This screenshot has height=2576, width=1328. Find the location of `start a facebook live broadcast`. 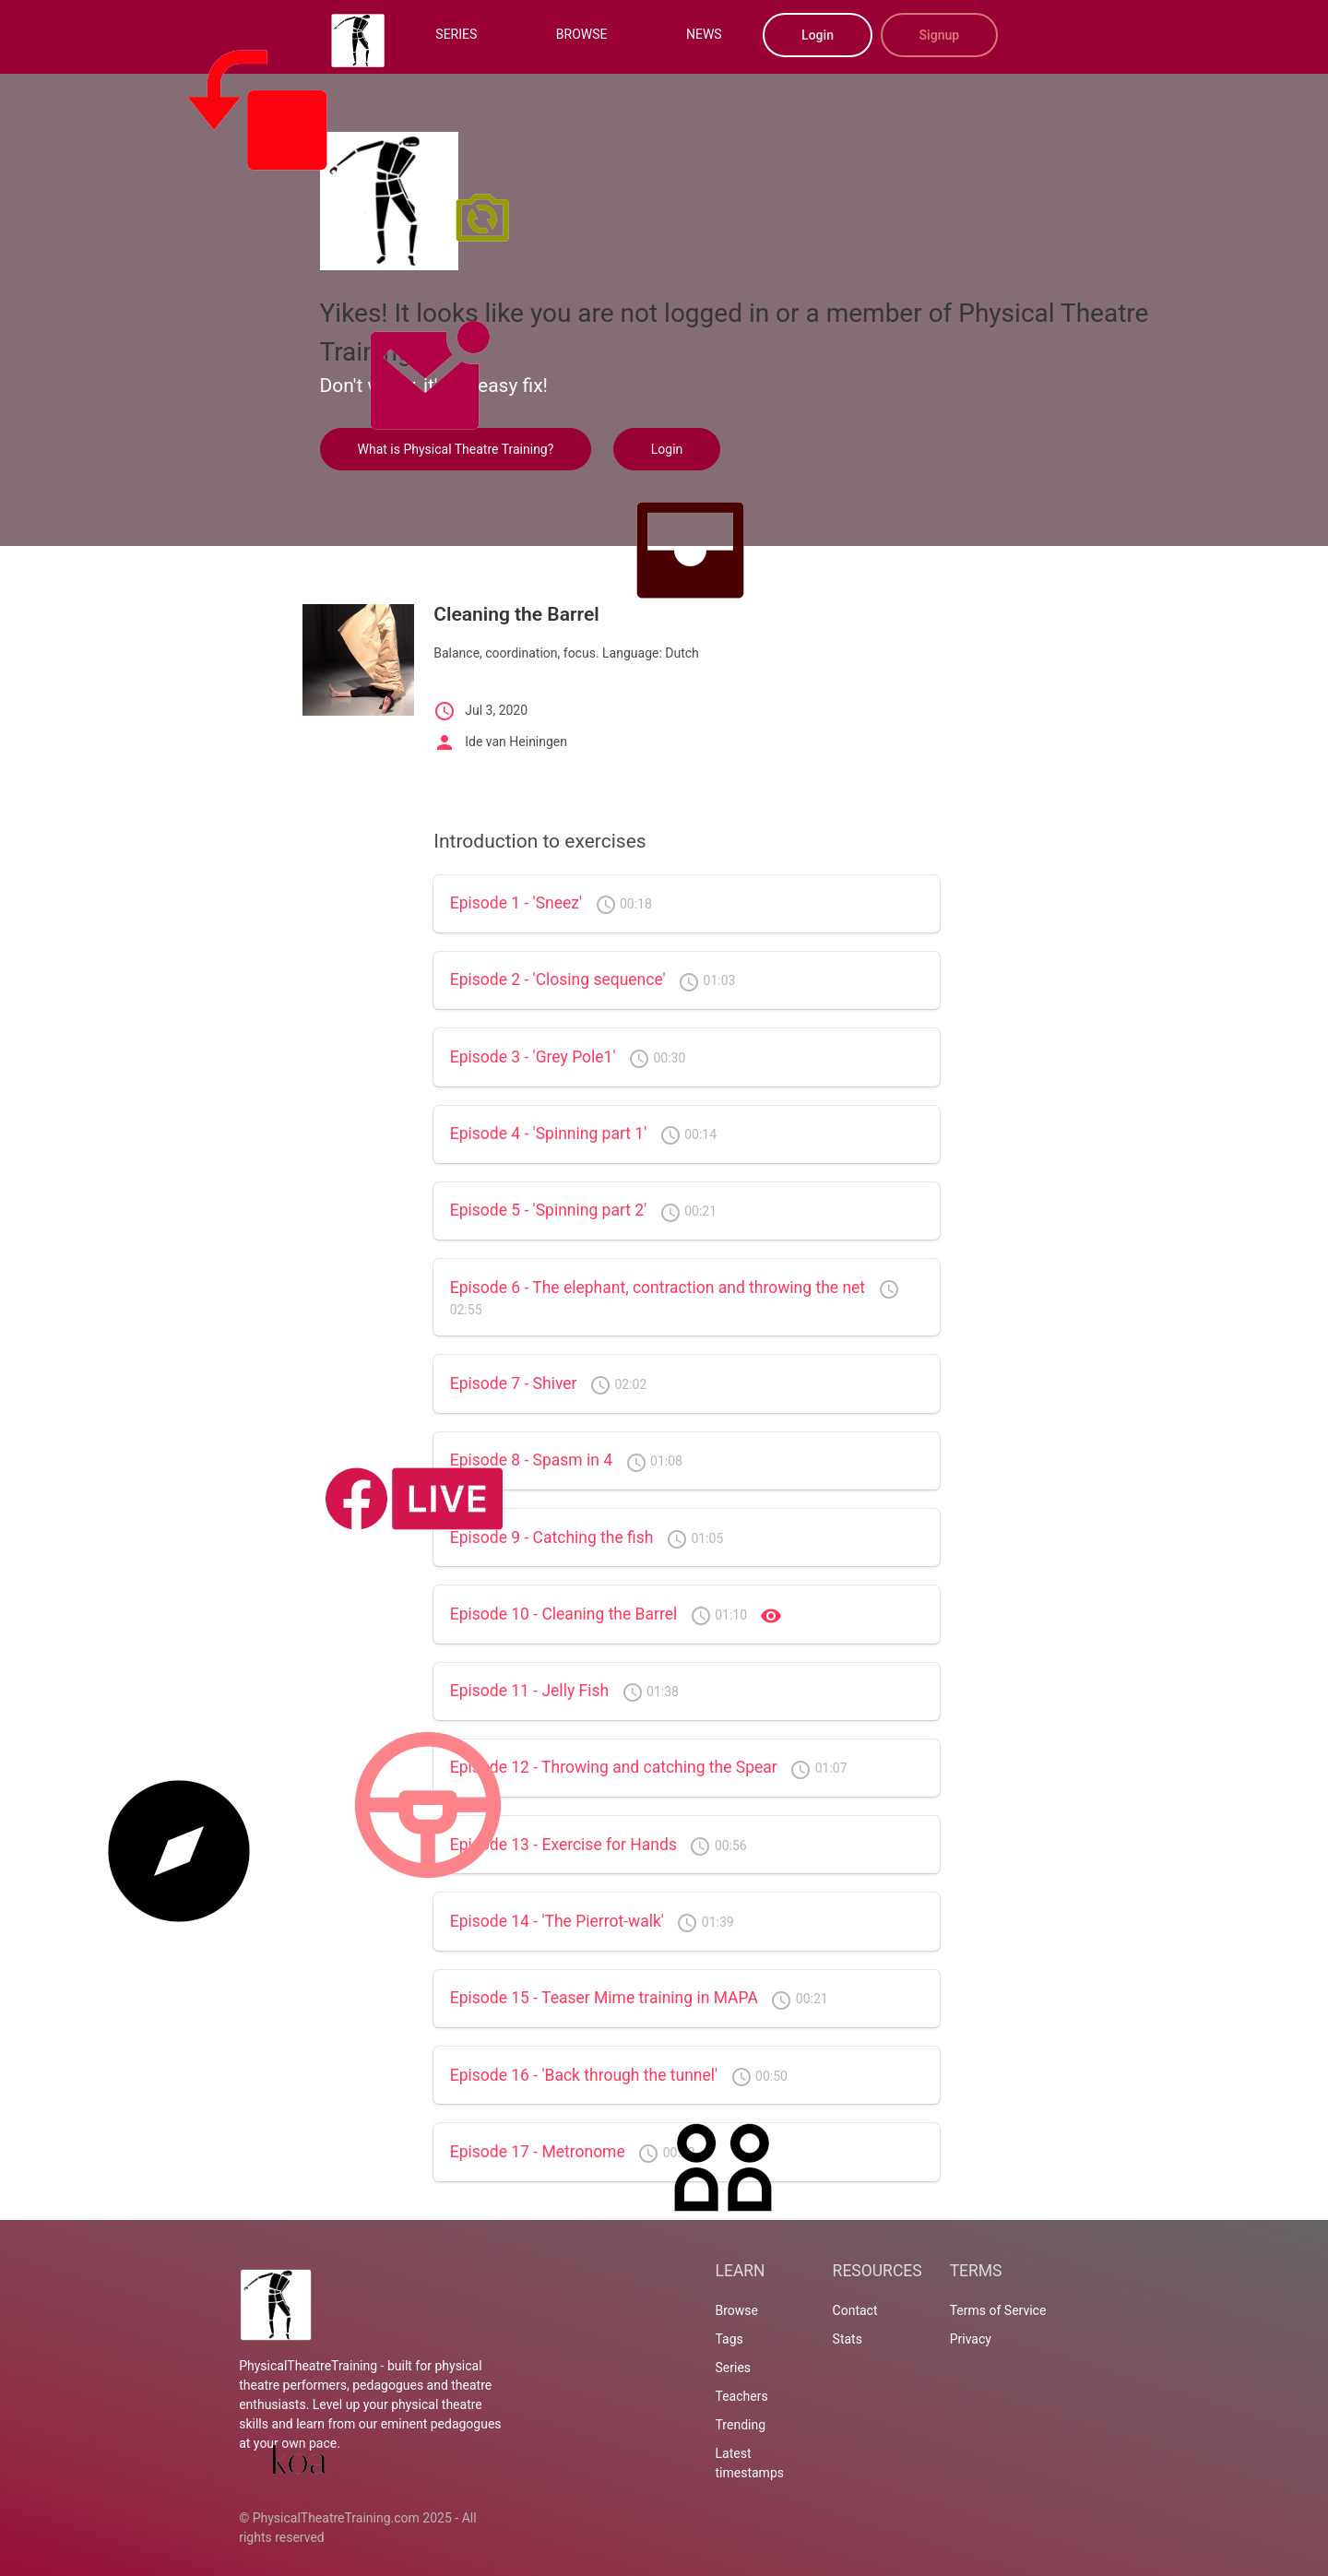

start a facebook live broadcast is located at coordinates (414, 1499).